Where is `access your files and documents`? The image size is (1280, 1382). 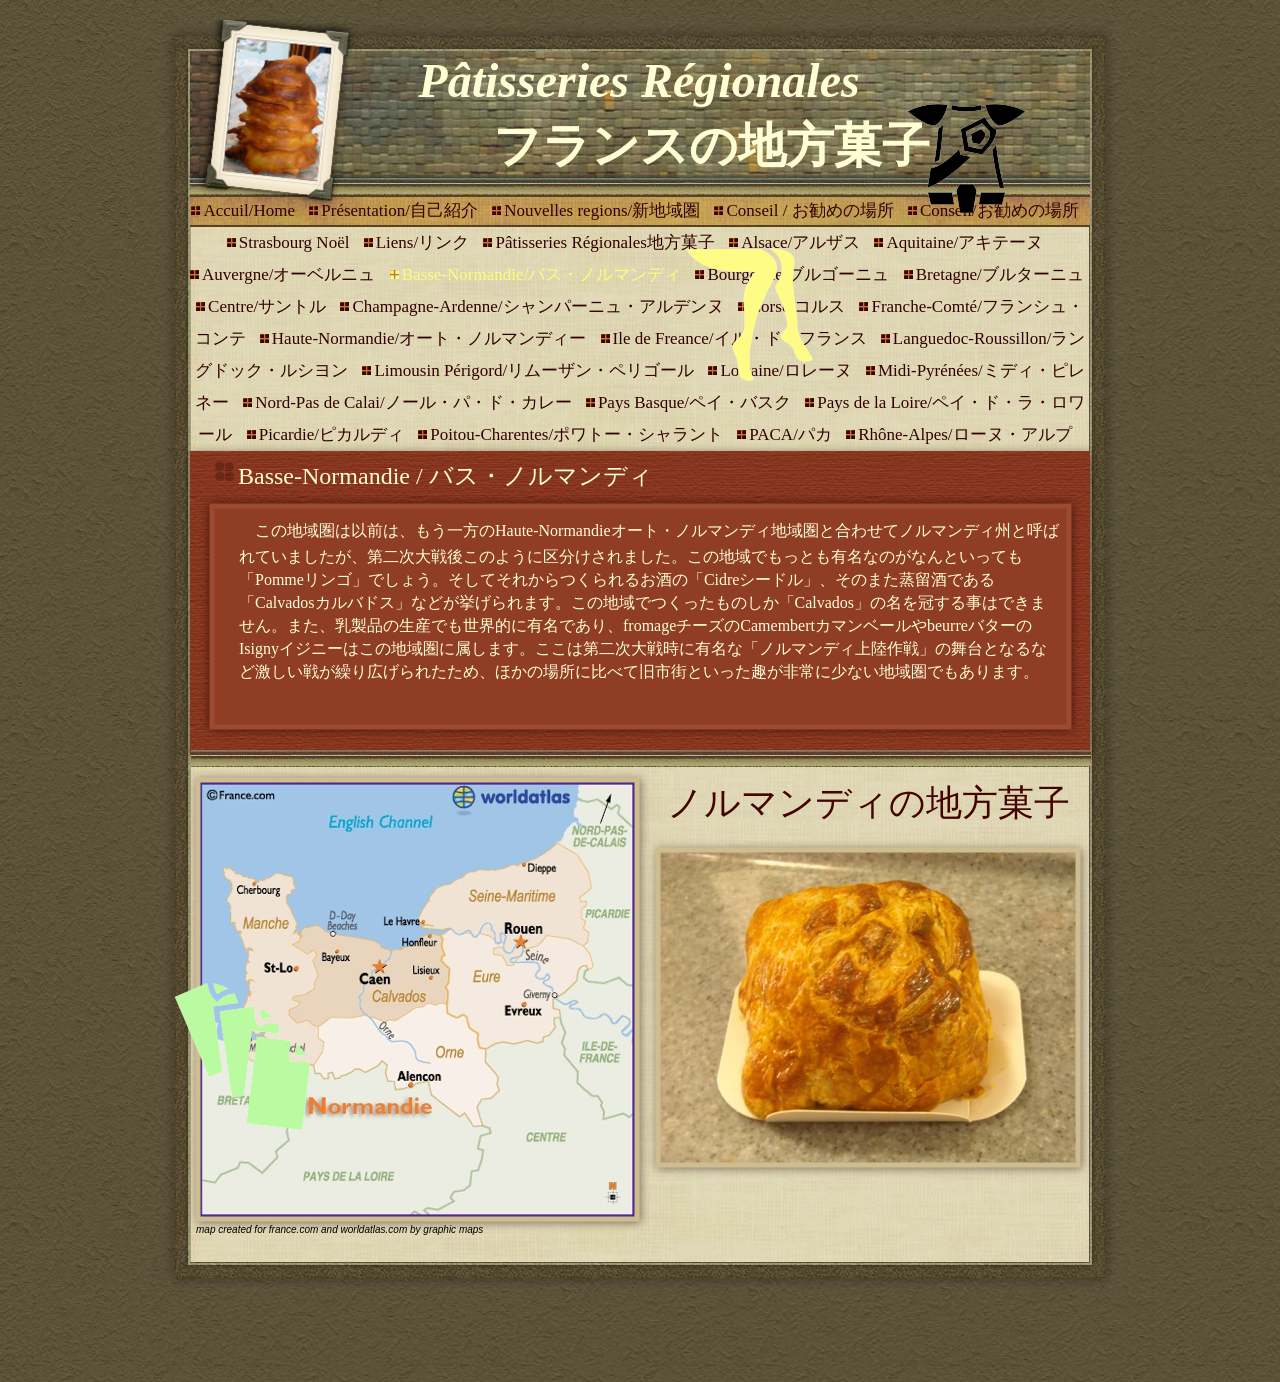 access your files and documents is located at coordinates (242, 1056).